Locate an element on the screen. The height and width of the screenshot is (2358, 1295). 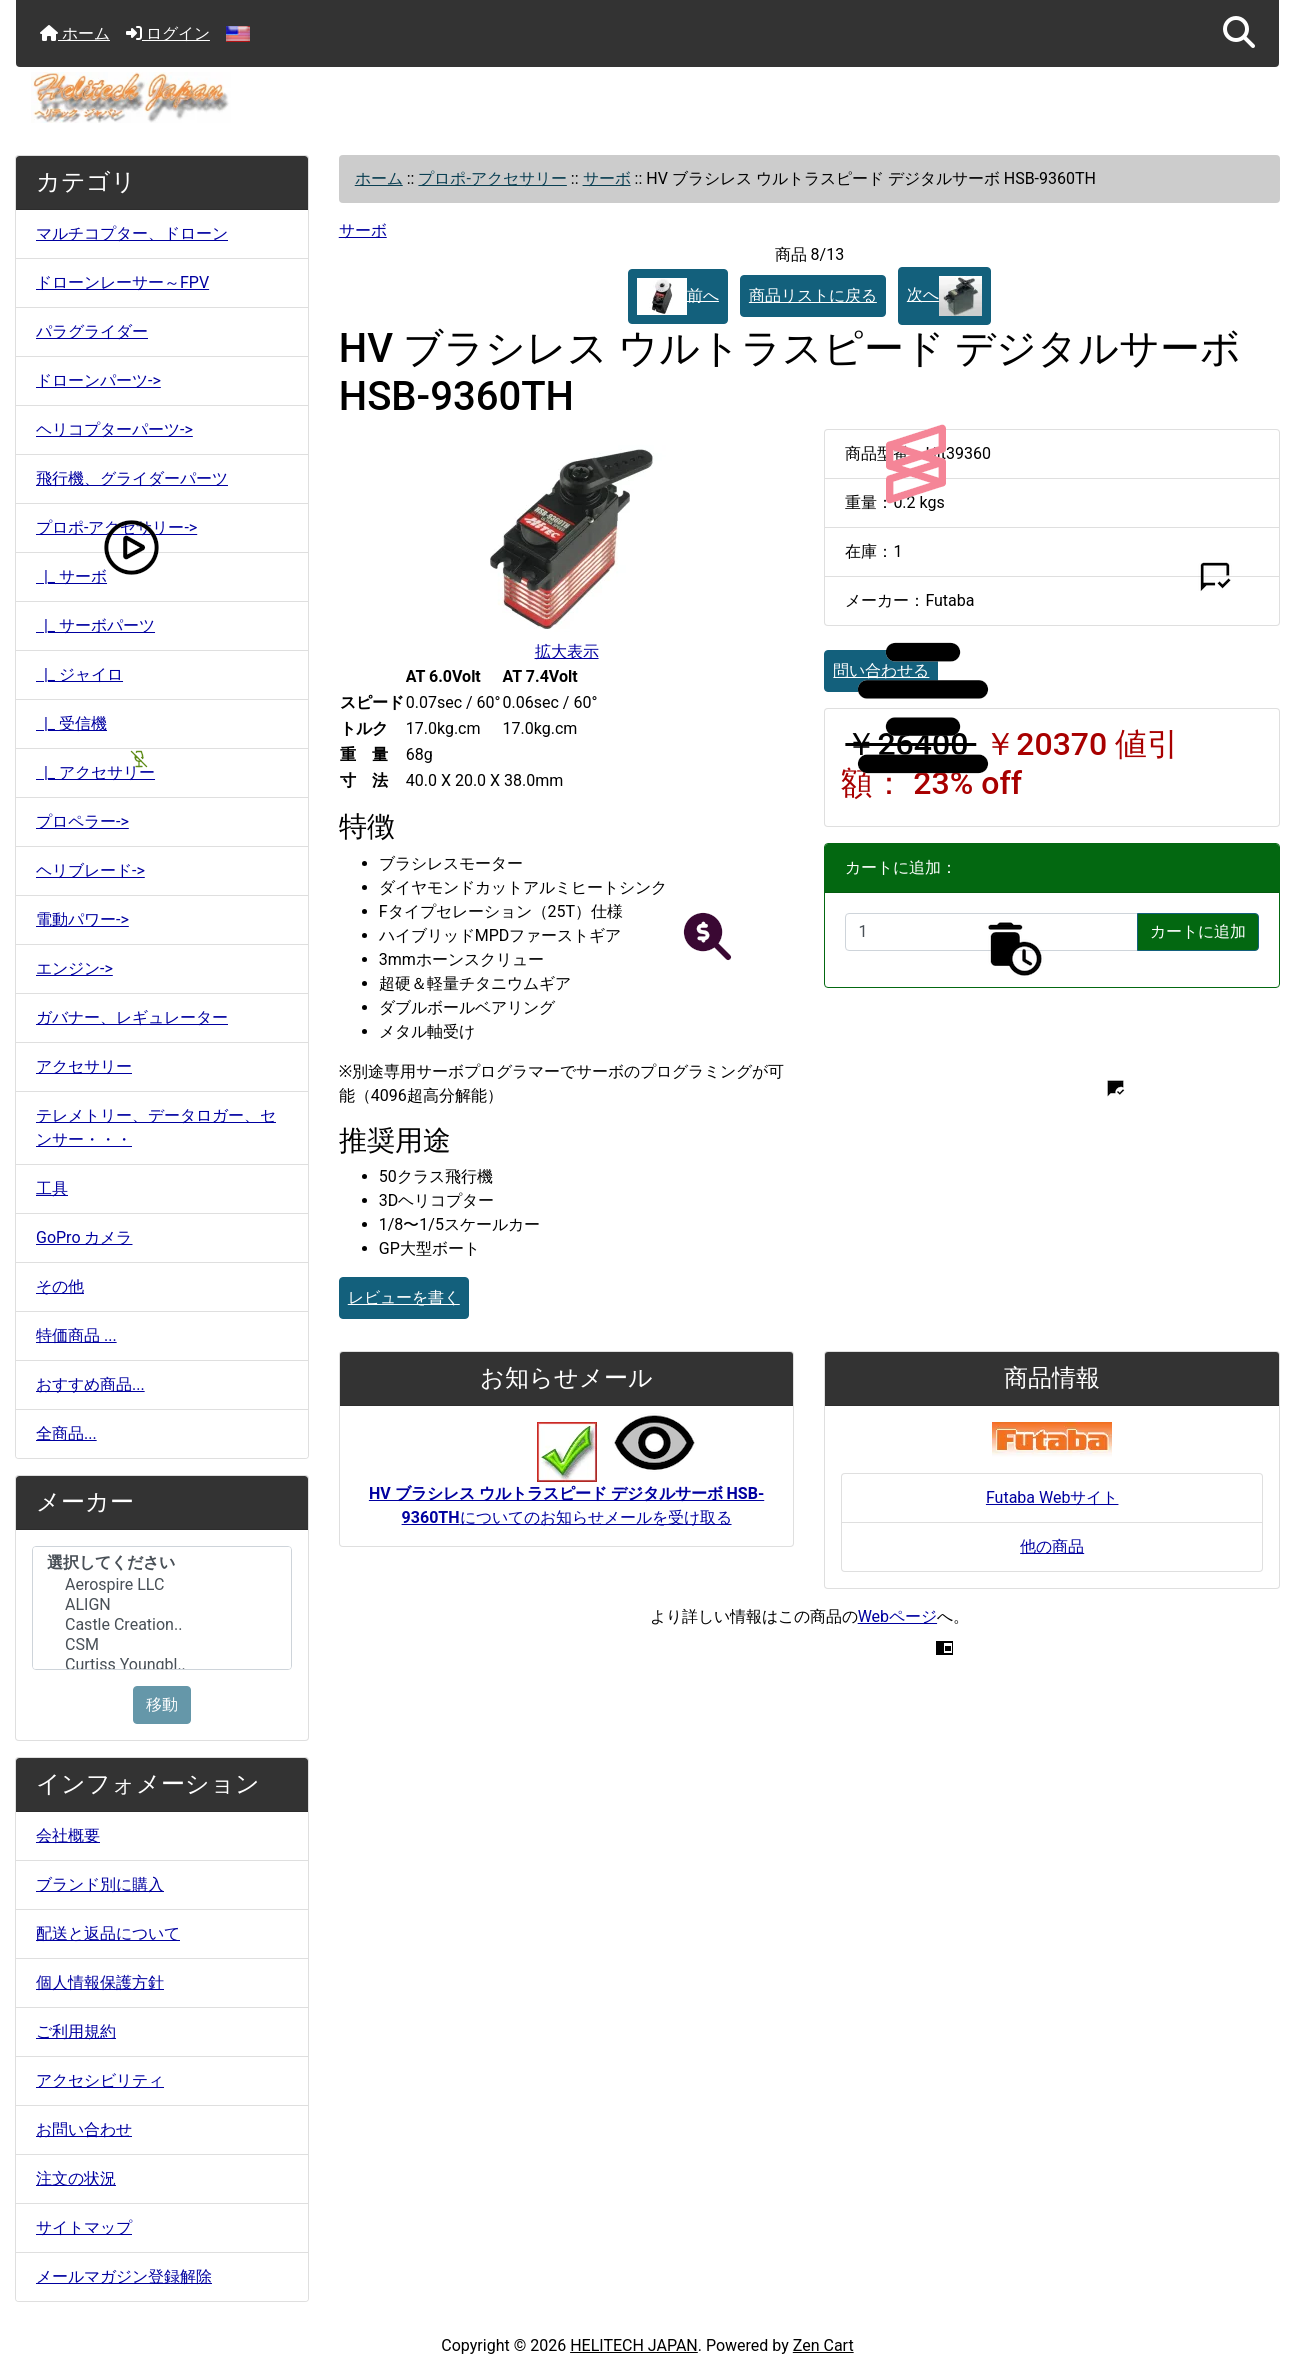
message has been read is located at coordinates (1115, 1088).